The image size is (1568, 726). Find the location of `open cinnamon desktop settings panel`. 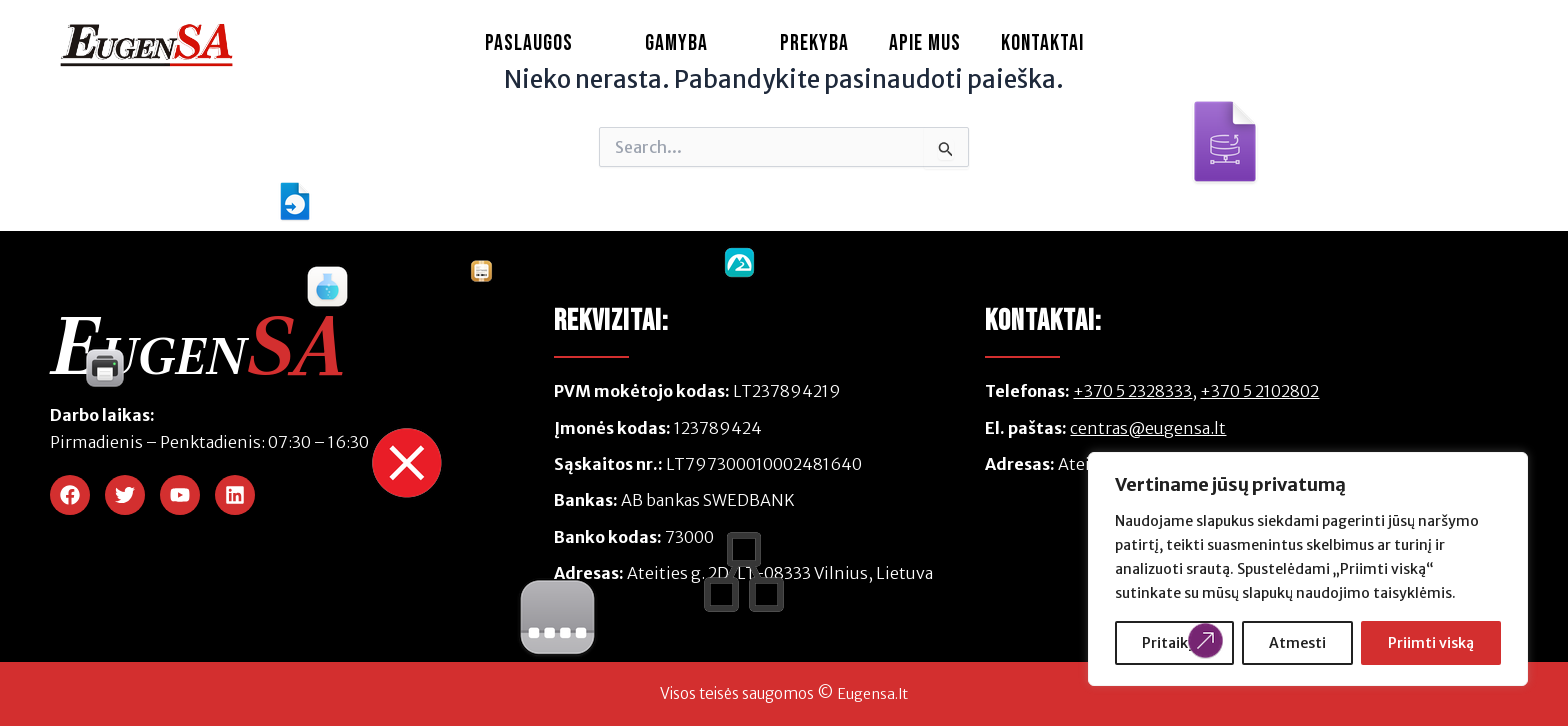

open cinnamon desktop settings panel is located at coordinates (557, 618).